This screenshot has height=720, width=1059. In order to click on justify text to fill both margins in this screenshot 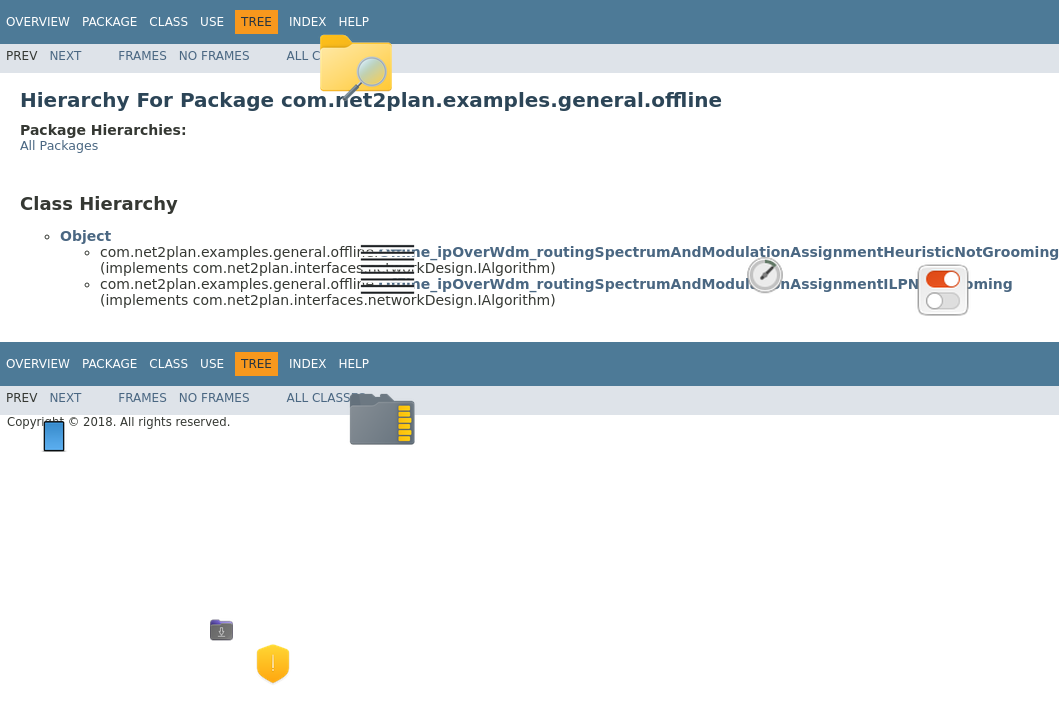, I will do `click(387, 270)`.